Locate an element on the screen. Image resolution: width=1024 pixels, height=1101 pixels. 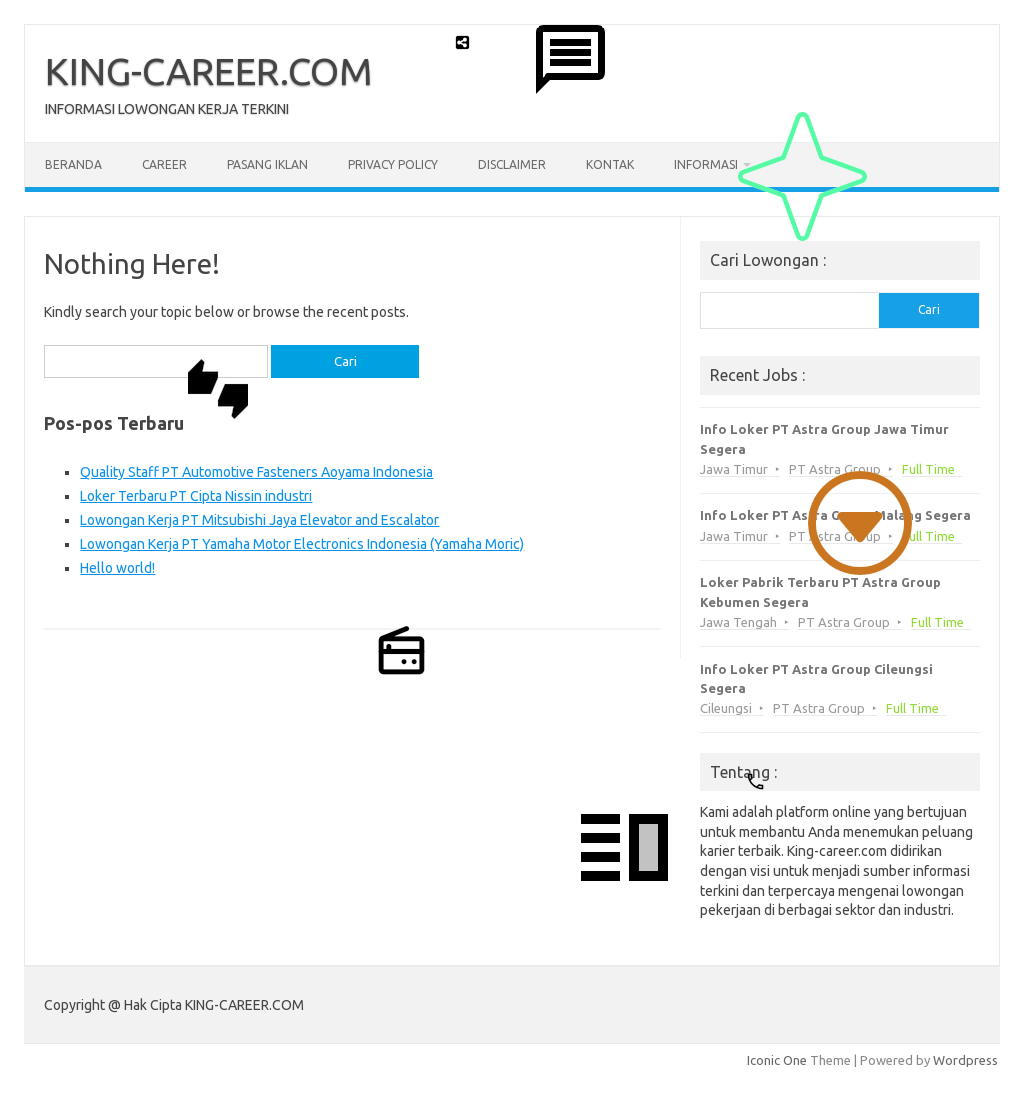
open radio or audio streaming app is located at coordinates (401, 651).